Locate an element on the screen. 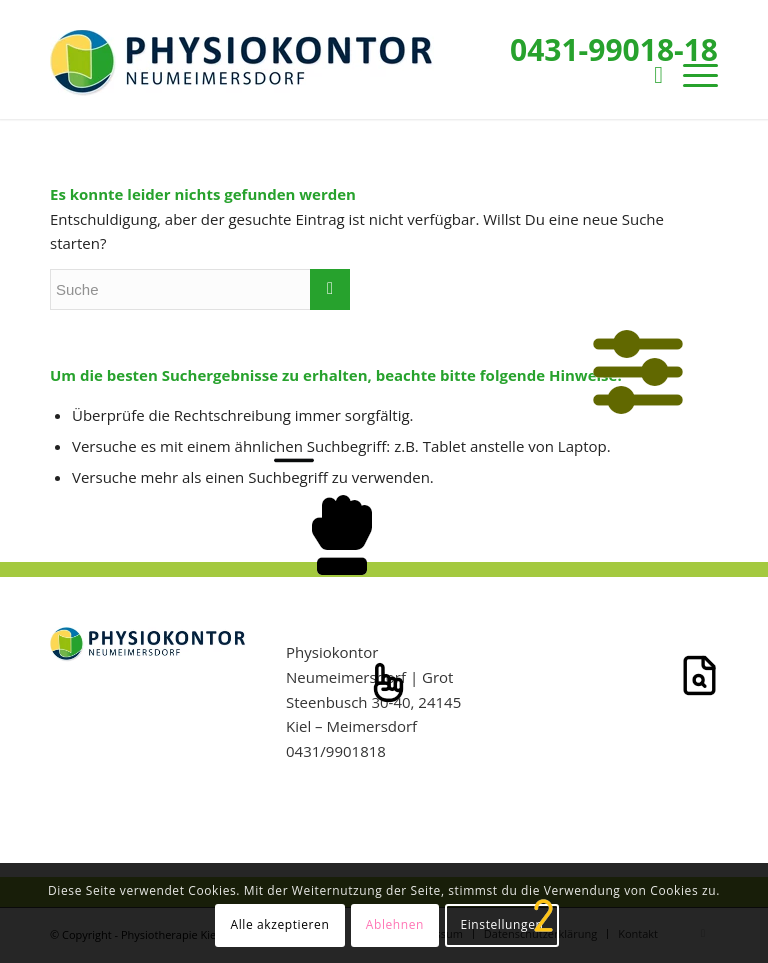 Image resolution: width=768 pixels, height=963 pixels. indicates step 2 in a multi-step process is located at coordinates (543, 915).